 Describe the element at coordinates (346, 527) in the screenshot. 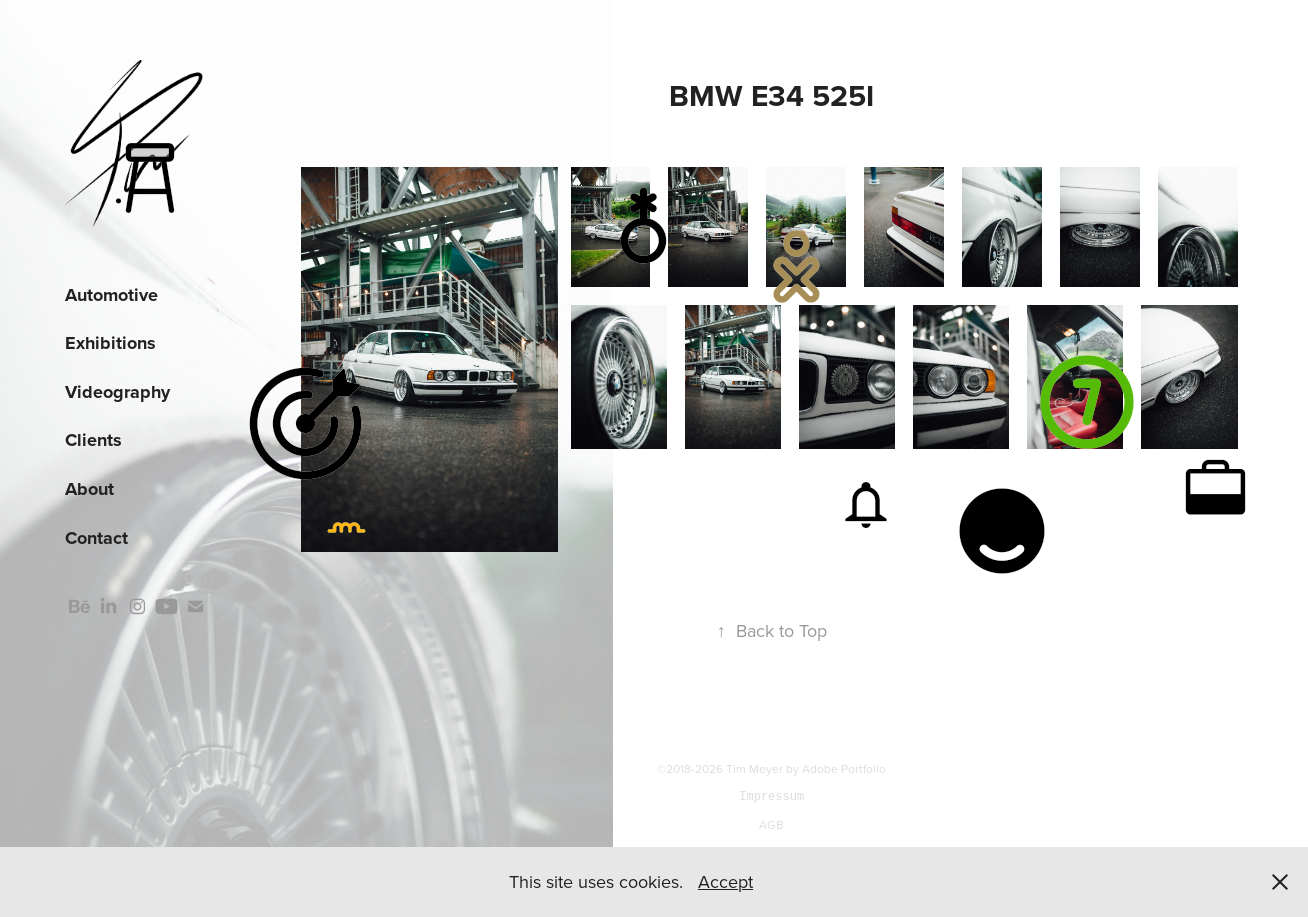

I see `represents an inductor component in a circuit diagram` at that location.